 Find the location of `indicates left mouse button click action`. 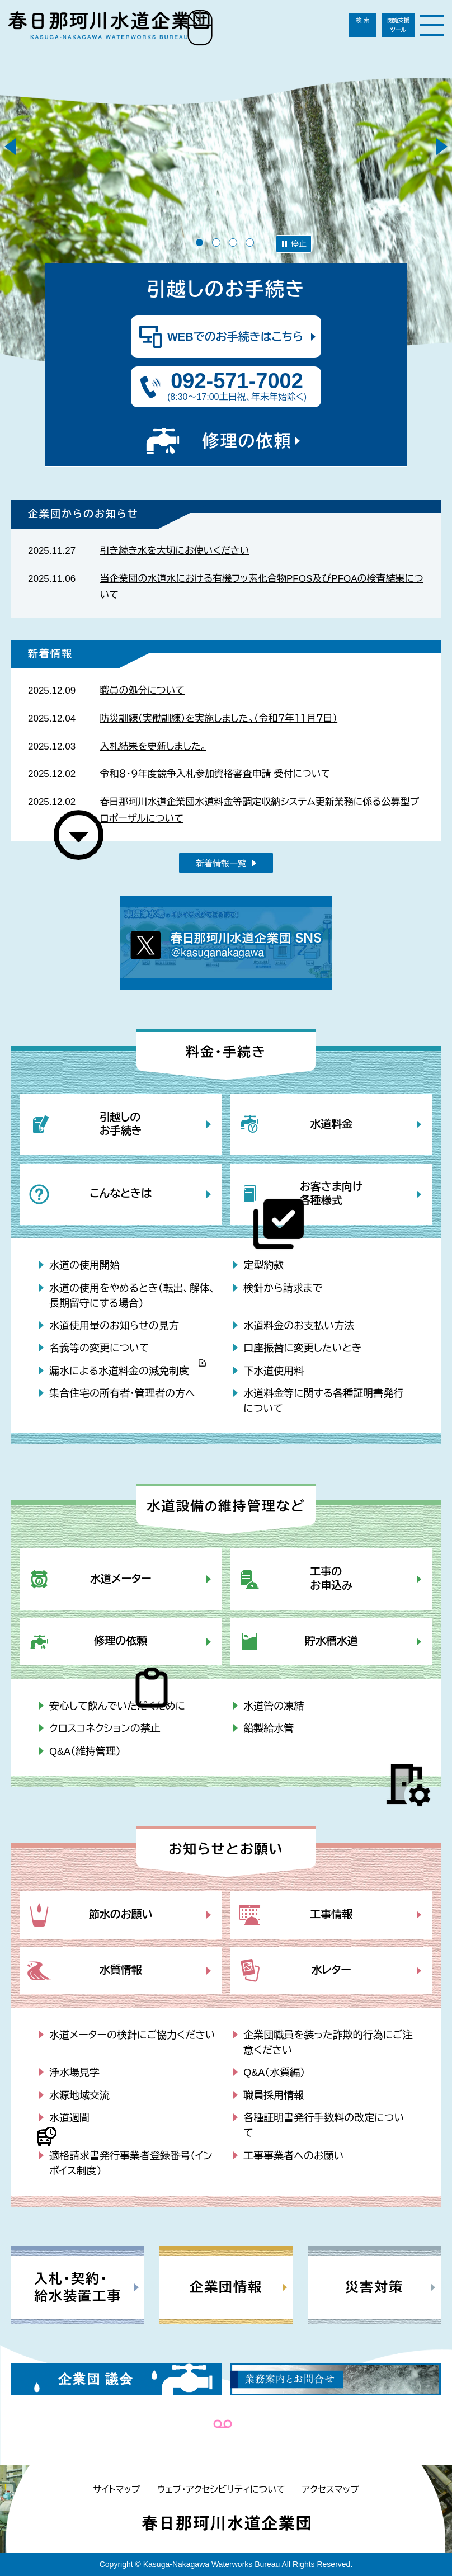

indicates left mouse button click action is located at coordinates (200, 27).